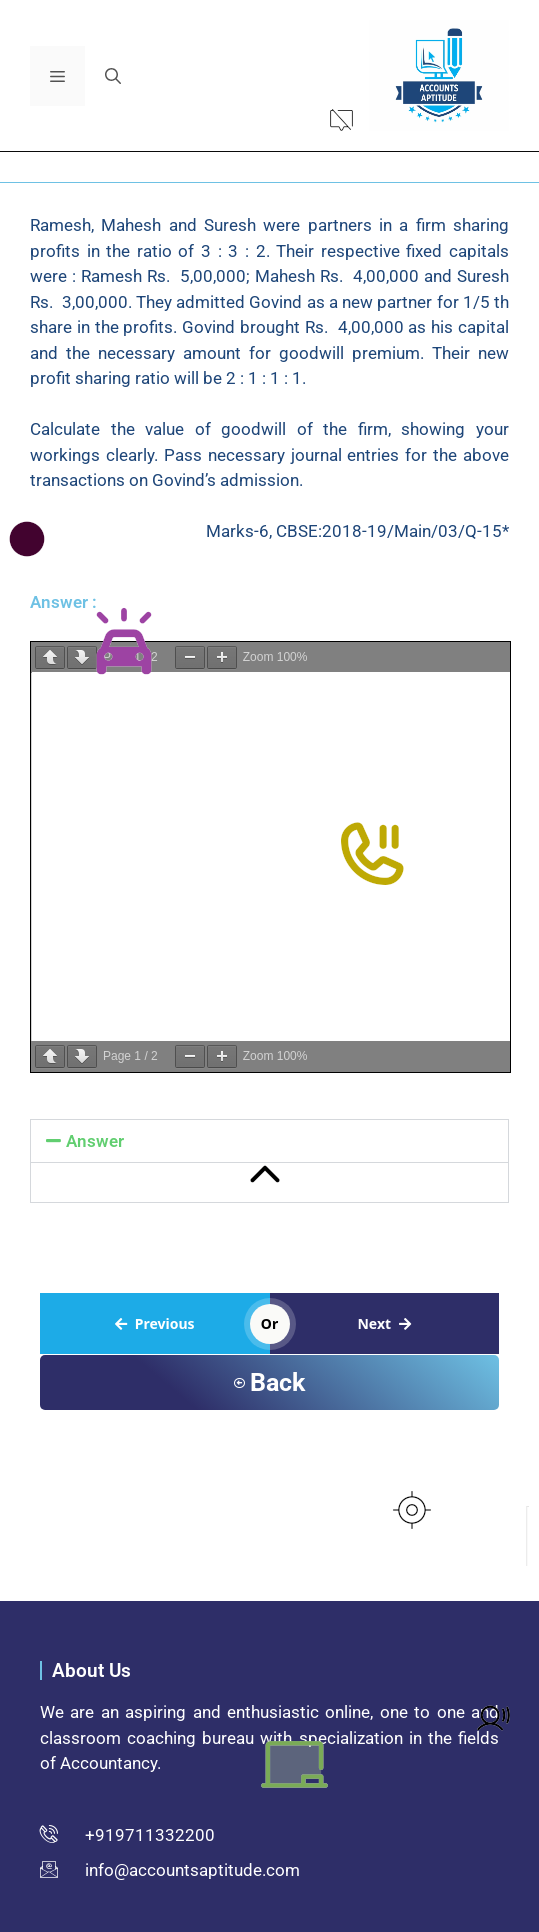  I want to click on mute or disable chat notifications, so click(341, 119).